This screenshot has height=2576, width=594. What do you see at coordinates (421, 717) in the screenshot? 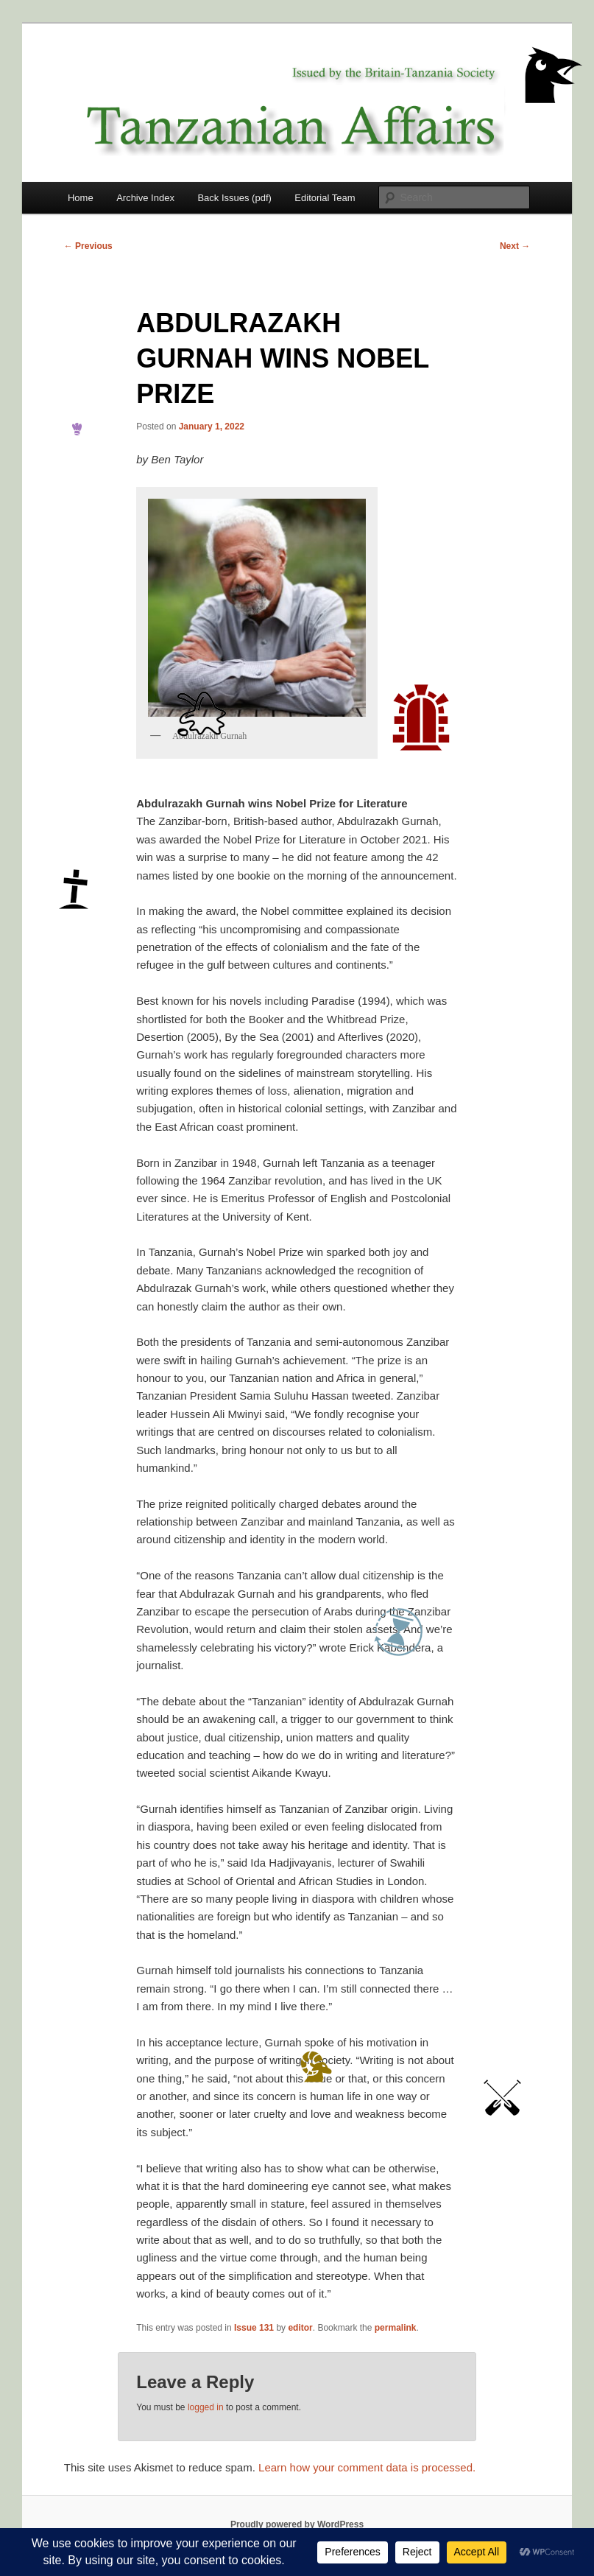
I see `enter a new room or area in a game` at bounding box center [421, 717].